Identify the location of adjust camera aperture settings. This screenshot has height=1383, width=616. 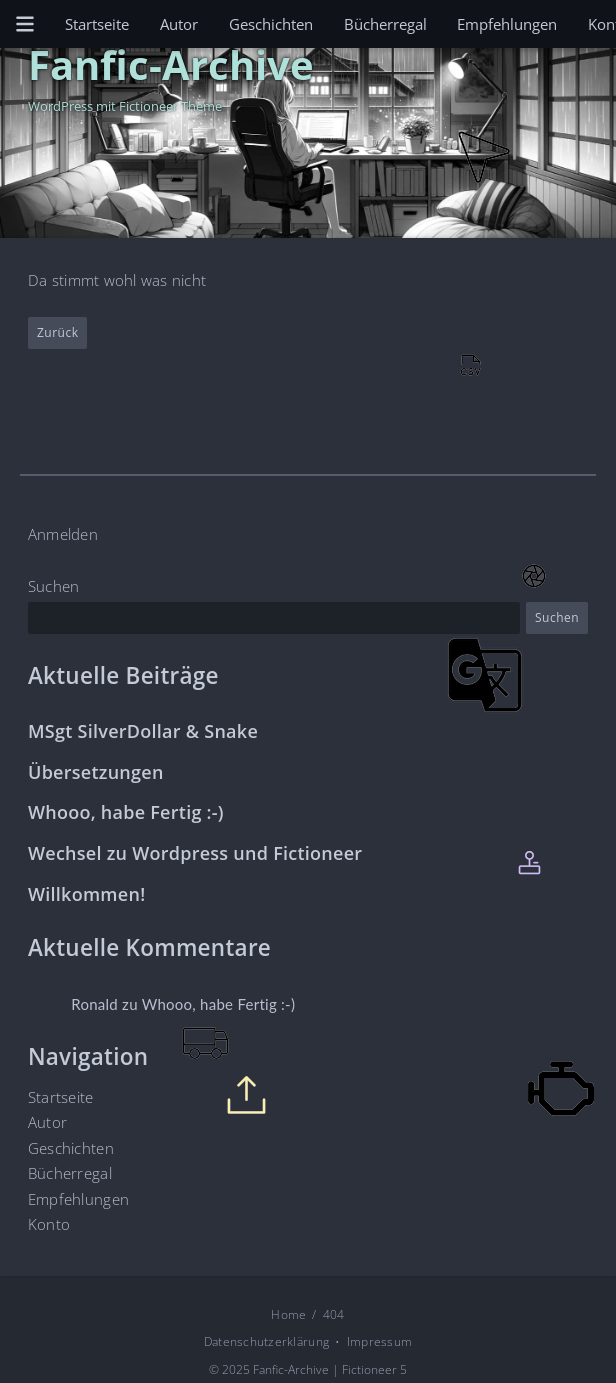
(534, 576).